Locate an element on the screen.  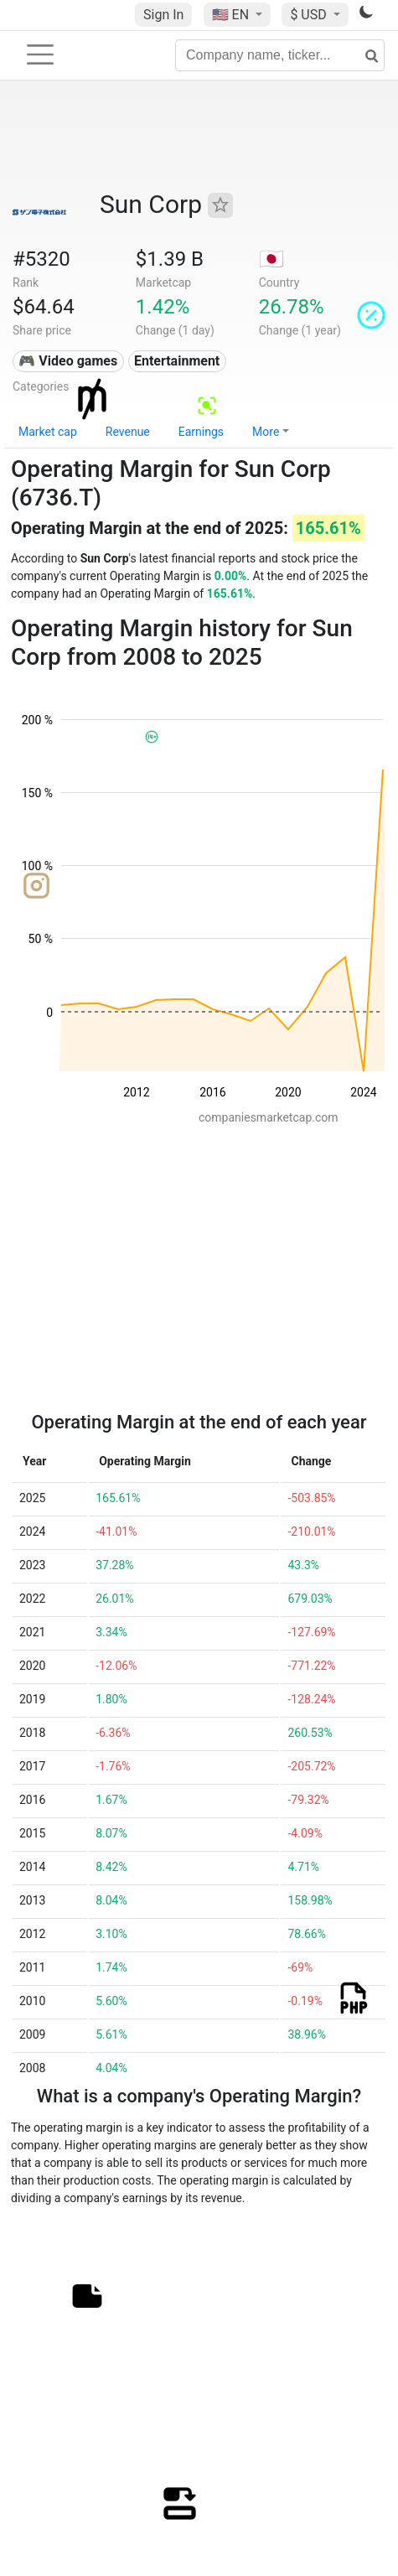
scan and zoom into selected area is located at coordinates (207, 406).